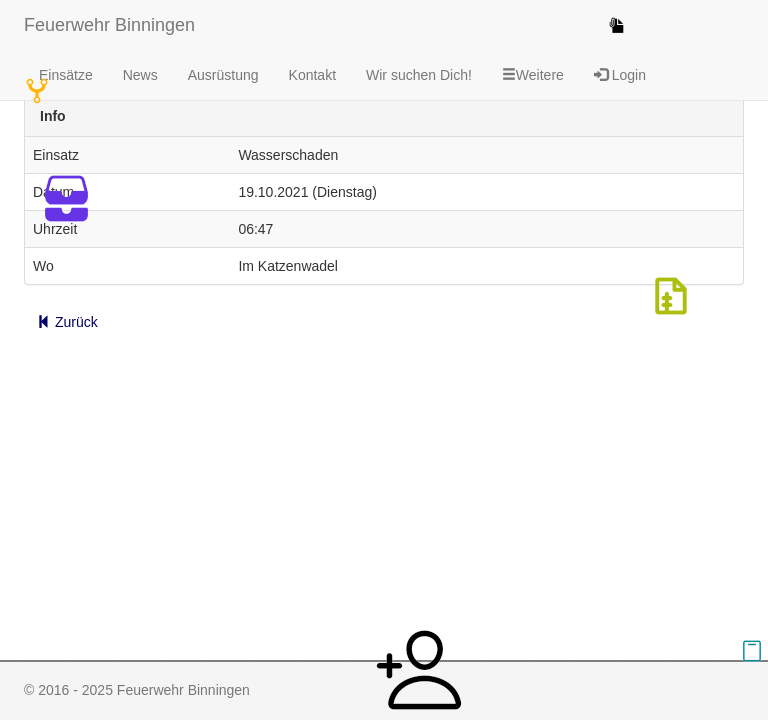 This screenshot has width=768, height=720. What do you see at coordinates (752, 651) in the screenshot?
I see `tablet device with top speaker` at bounding box center [752, 651].